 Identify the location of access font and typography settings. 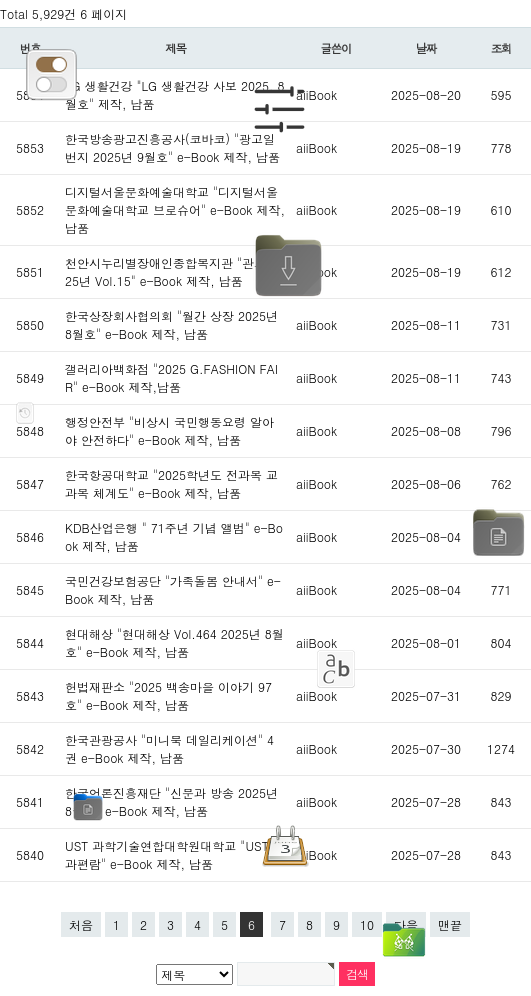
(336, 669).